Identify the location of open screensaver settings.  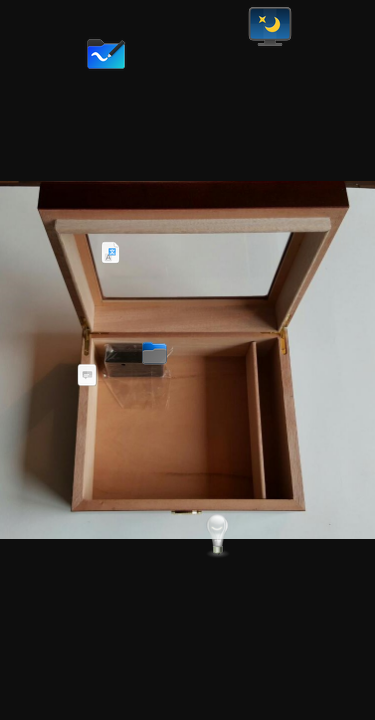
(270, 26).